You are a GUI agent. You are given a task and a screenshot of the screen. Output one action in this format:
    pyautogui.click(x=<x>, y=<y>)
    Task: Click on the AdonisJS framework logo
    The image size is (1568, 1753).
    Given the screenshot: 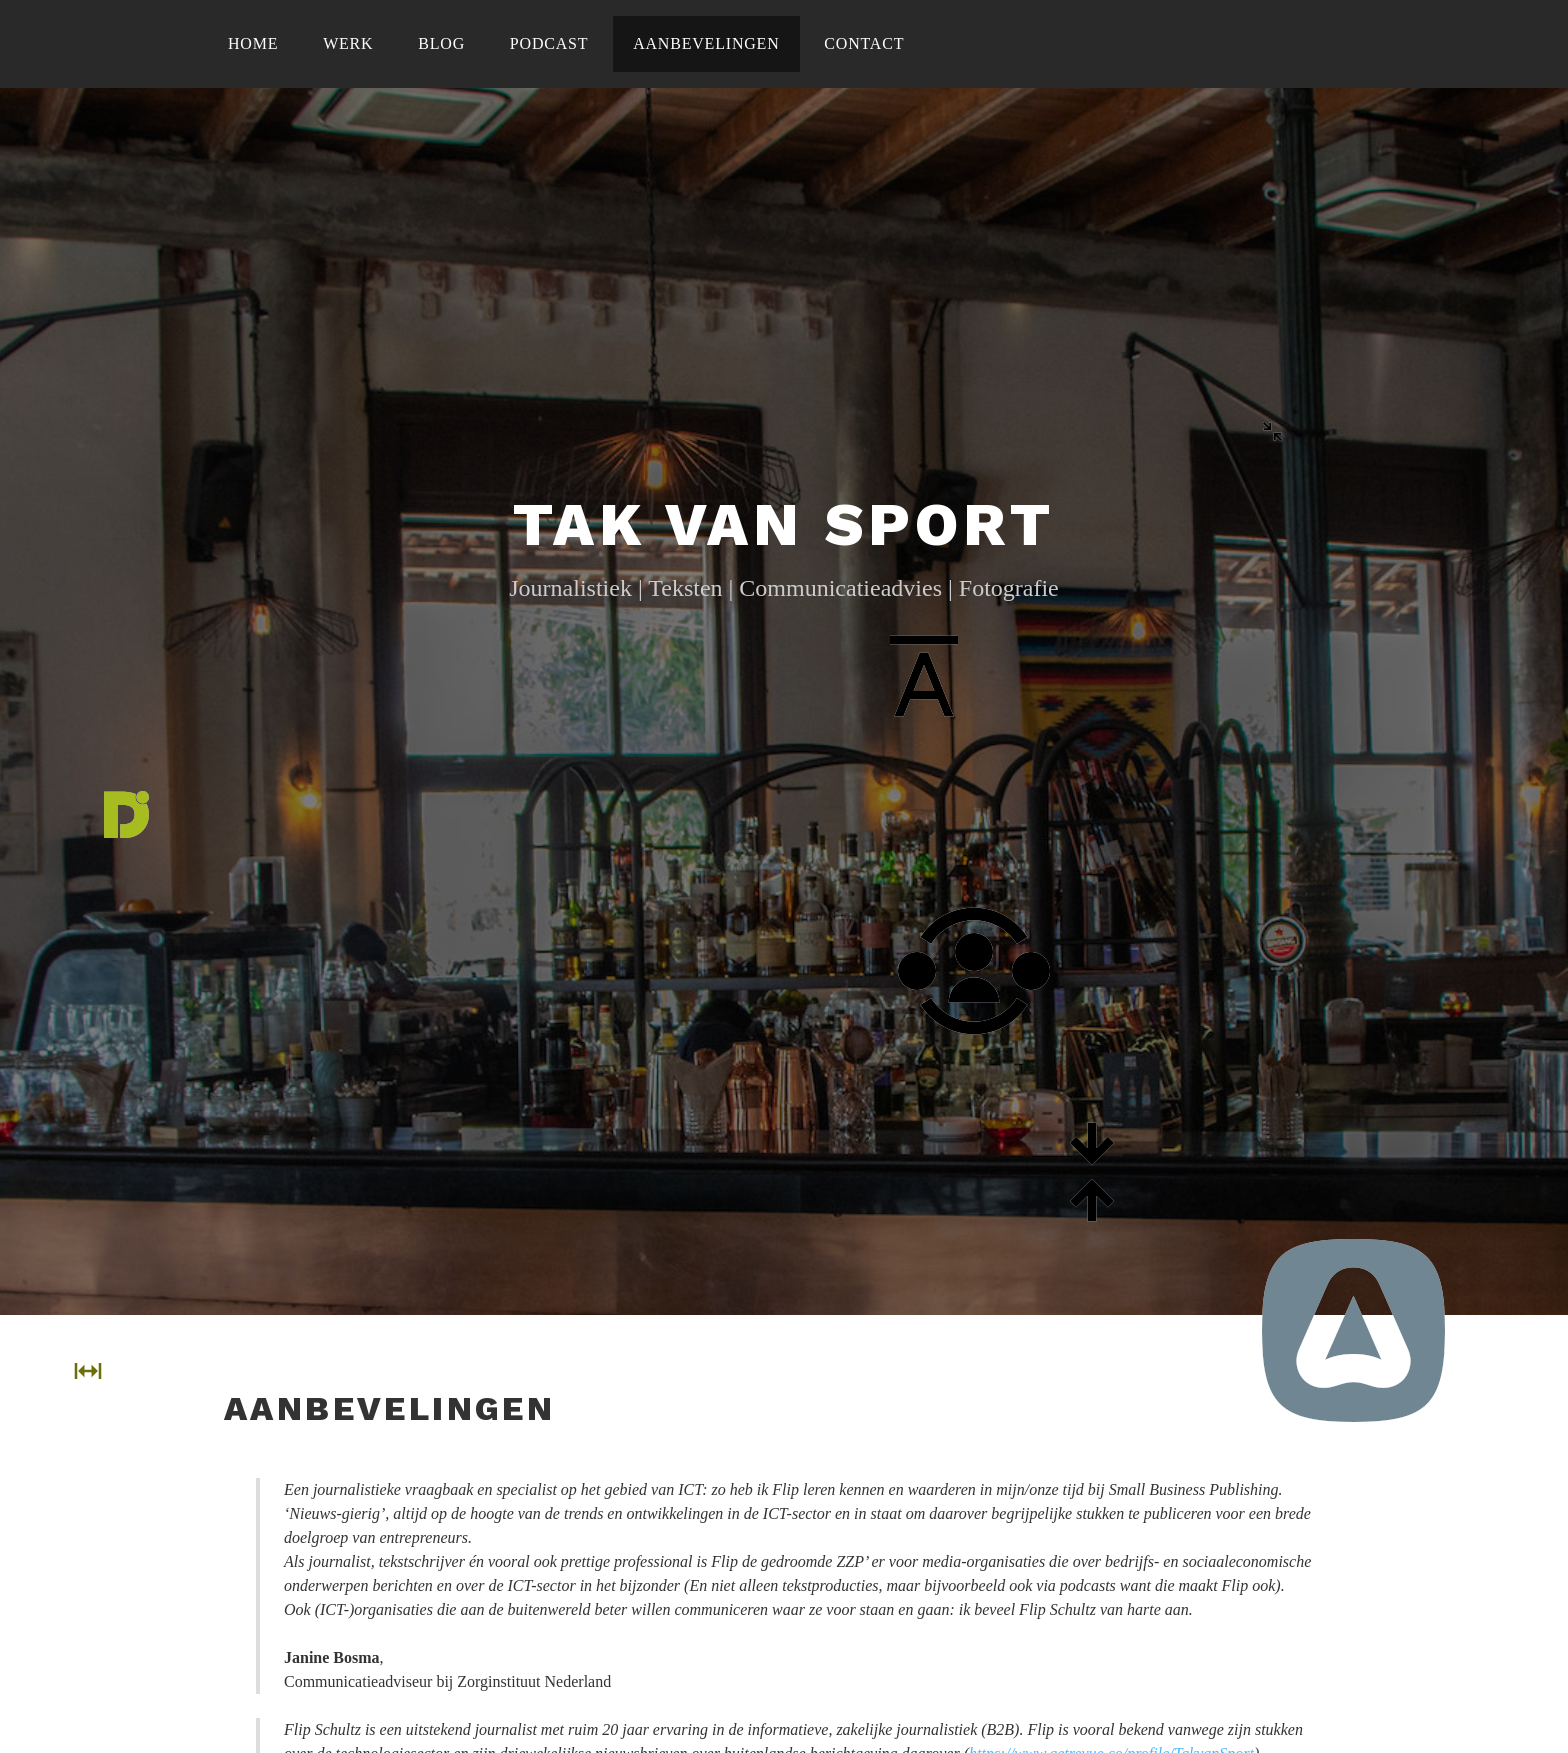 What is the action you would take?
    pyautogui.click(x=1353, y=1330)
    